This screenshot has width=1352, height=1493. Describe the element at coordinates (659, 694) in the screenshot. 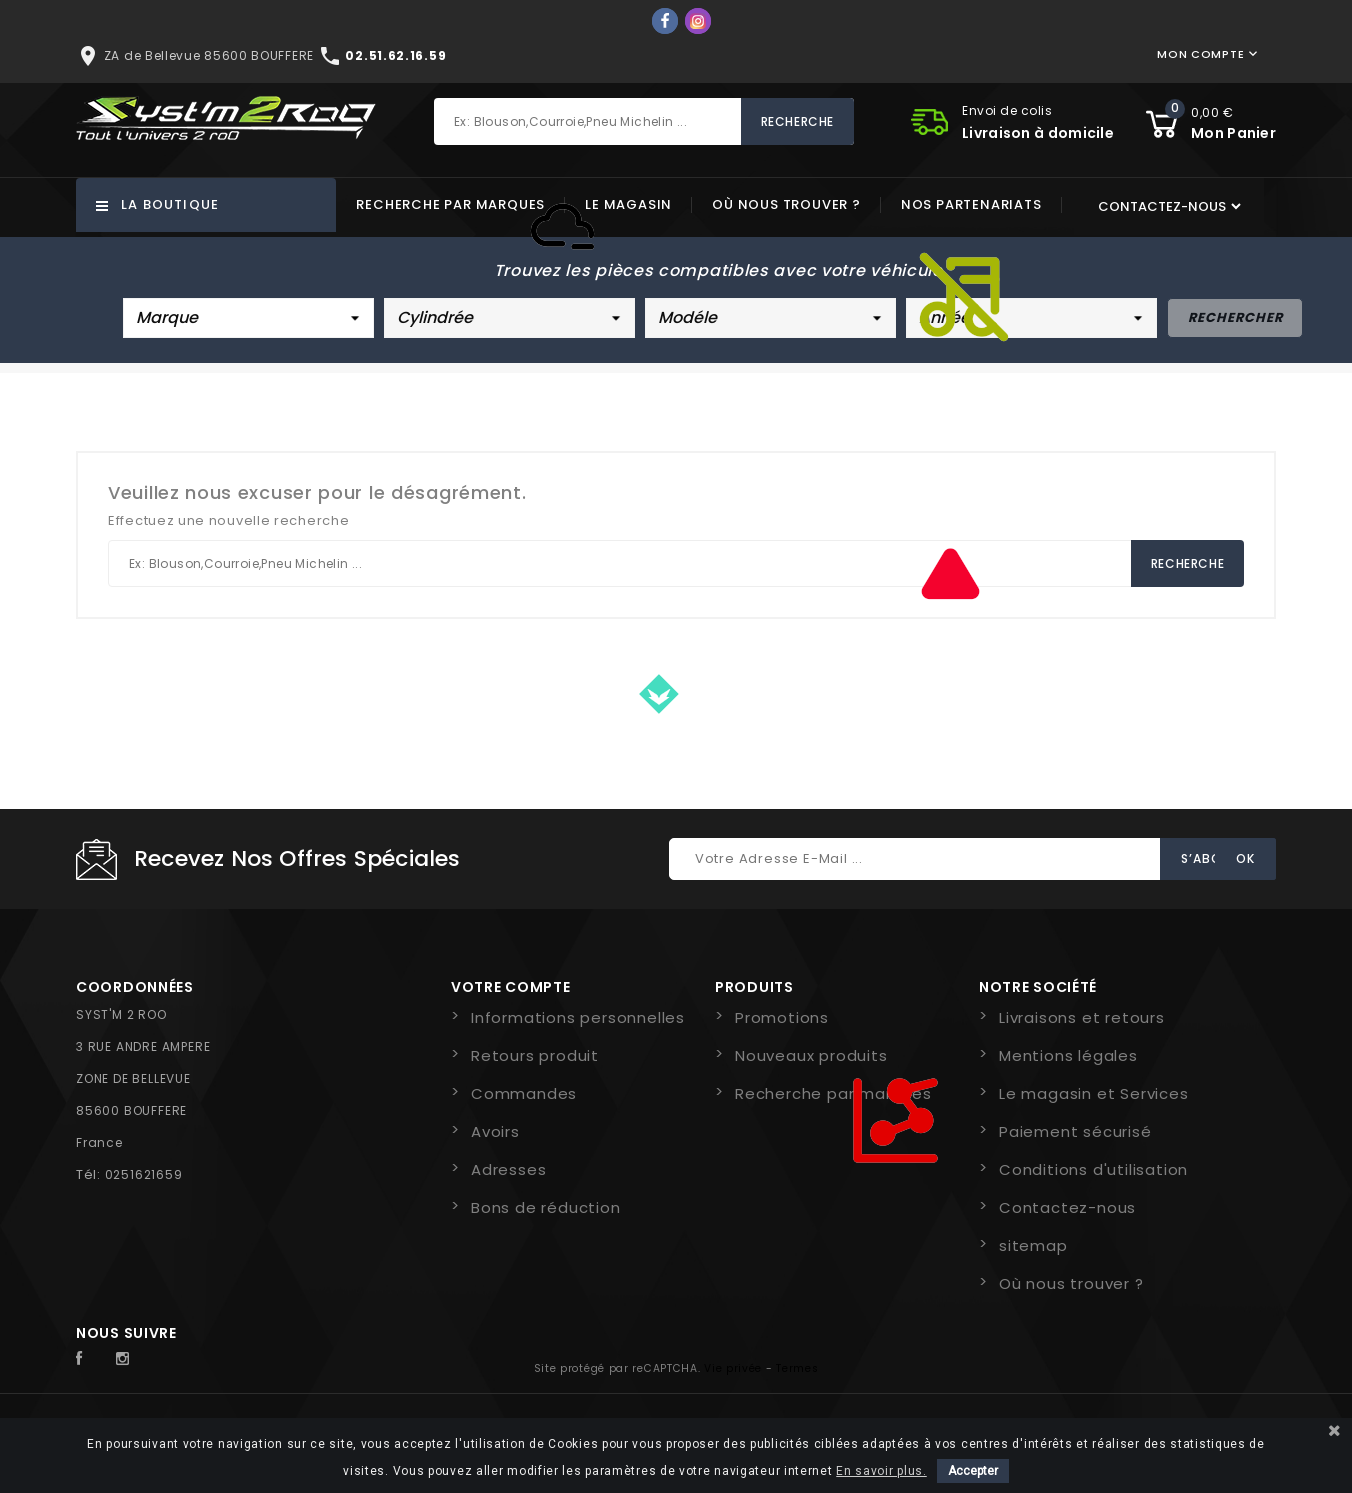

I see `discord hypesquad house of balance badge` at that location.